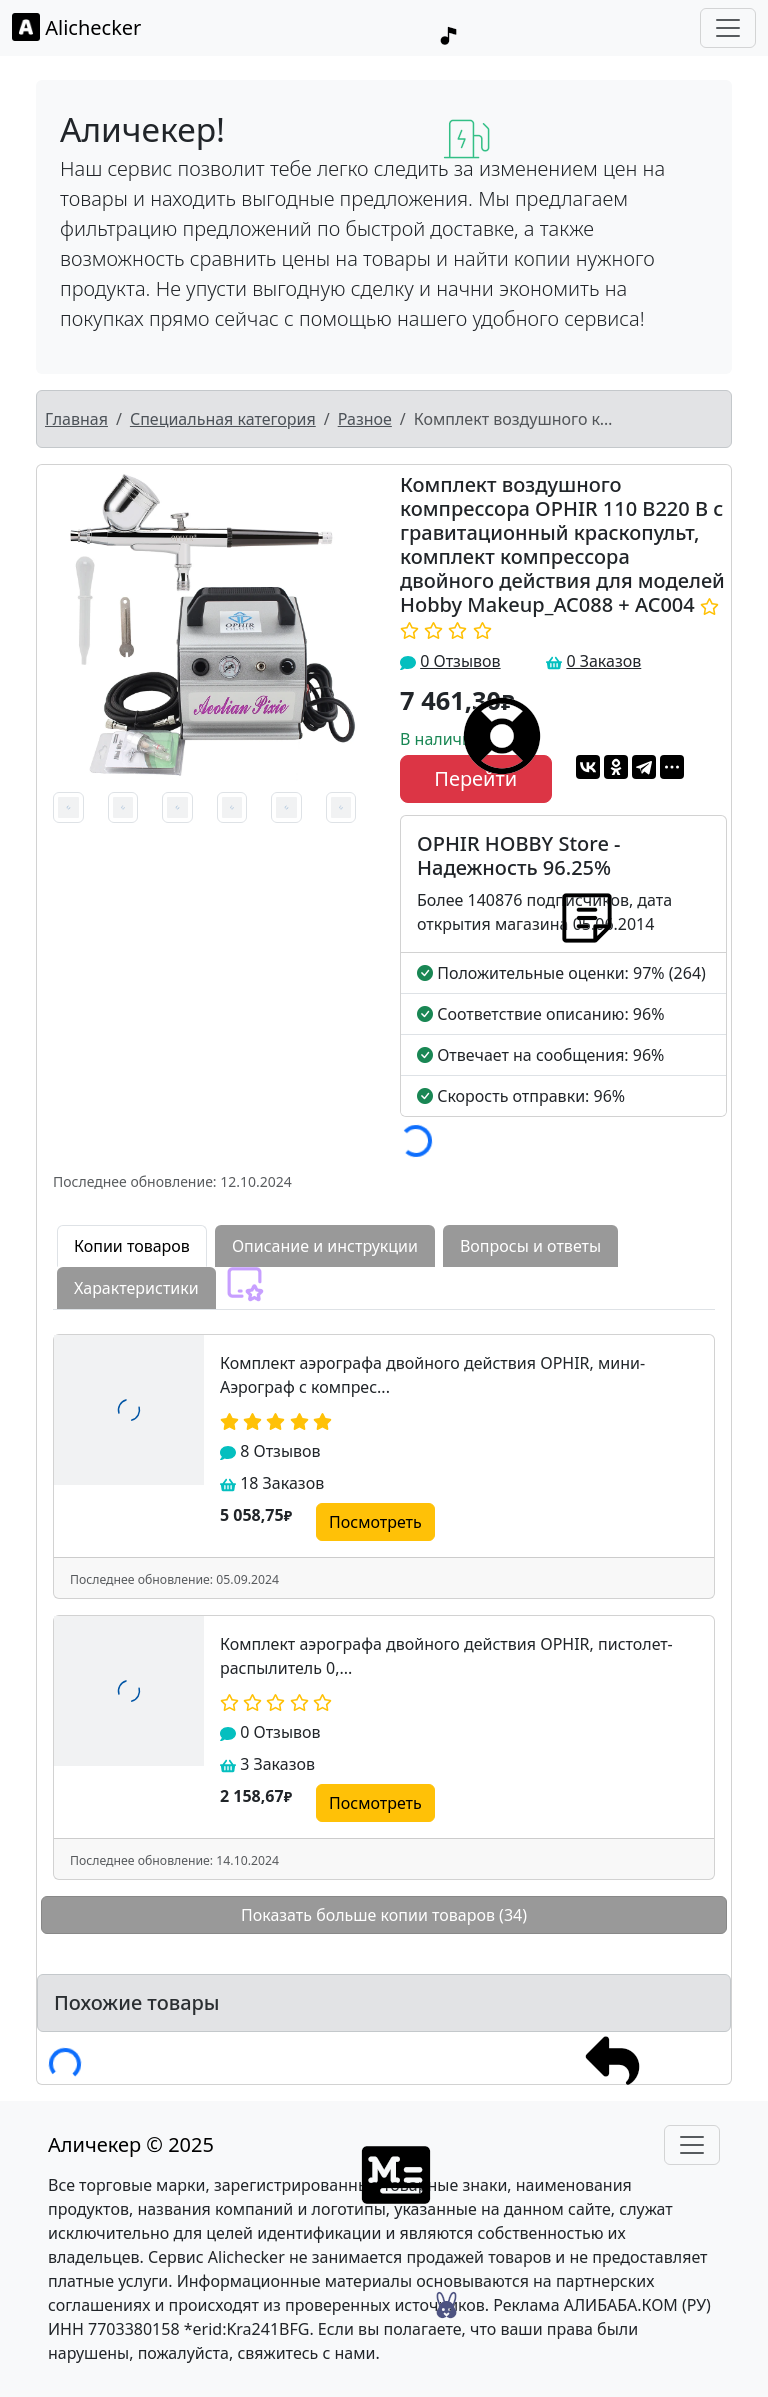 The width and height of the screenshot is (768, 2397). I want to click on mark this tablet as a favorite device, so click(244, 1282).